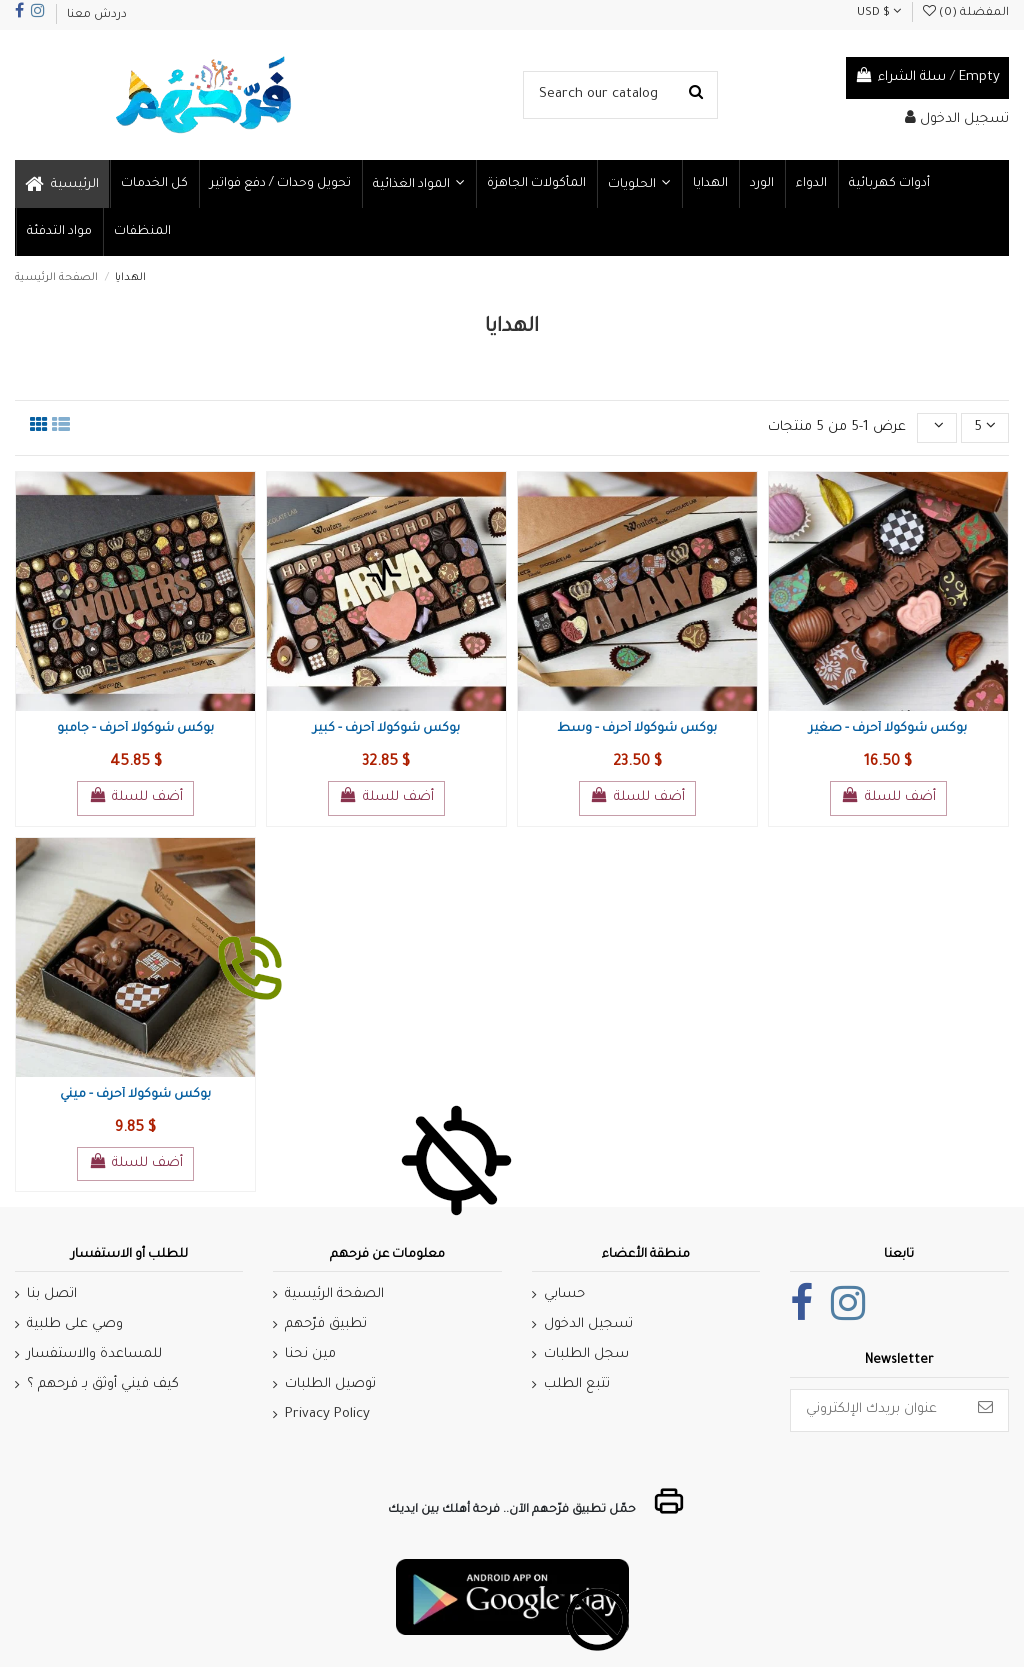 Image resolution: width=1024 pixels, height=1667 pixels. I want to click on indicates blocked or prohibited action, so click(597, 1619).